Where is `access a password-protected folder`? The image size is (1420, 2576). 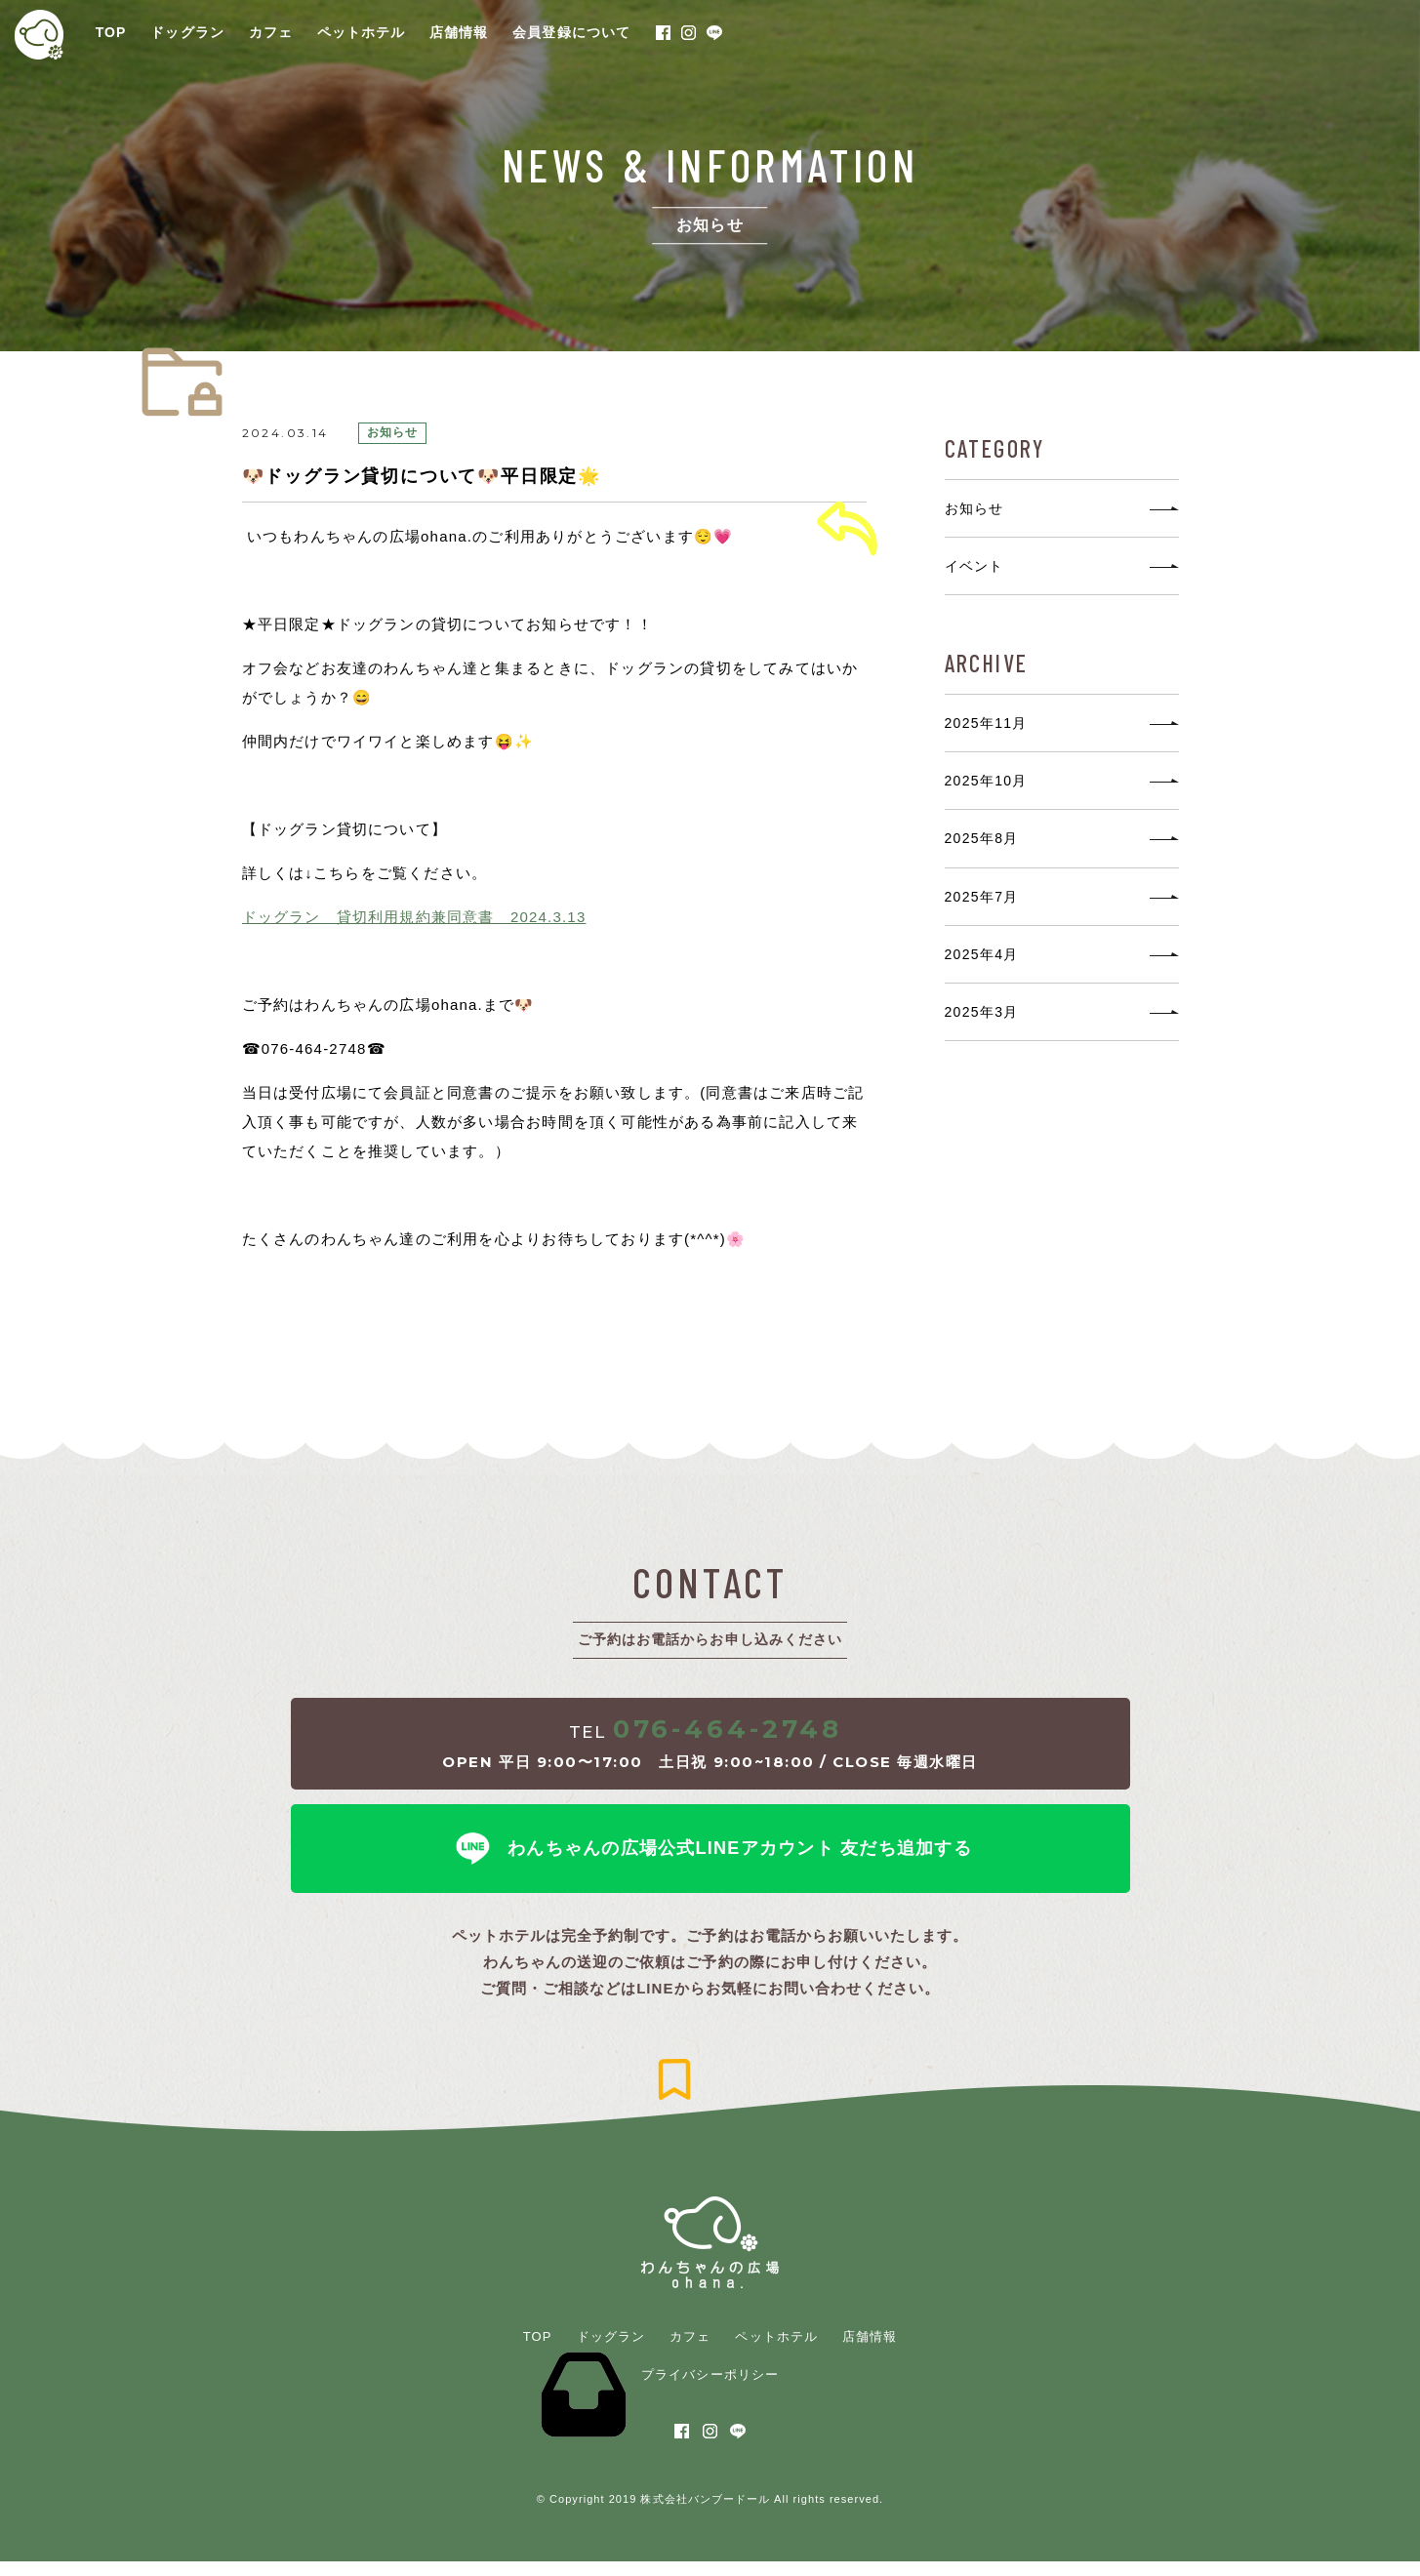 access a password-protected folder is located at coordinates (182, 382).